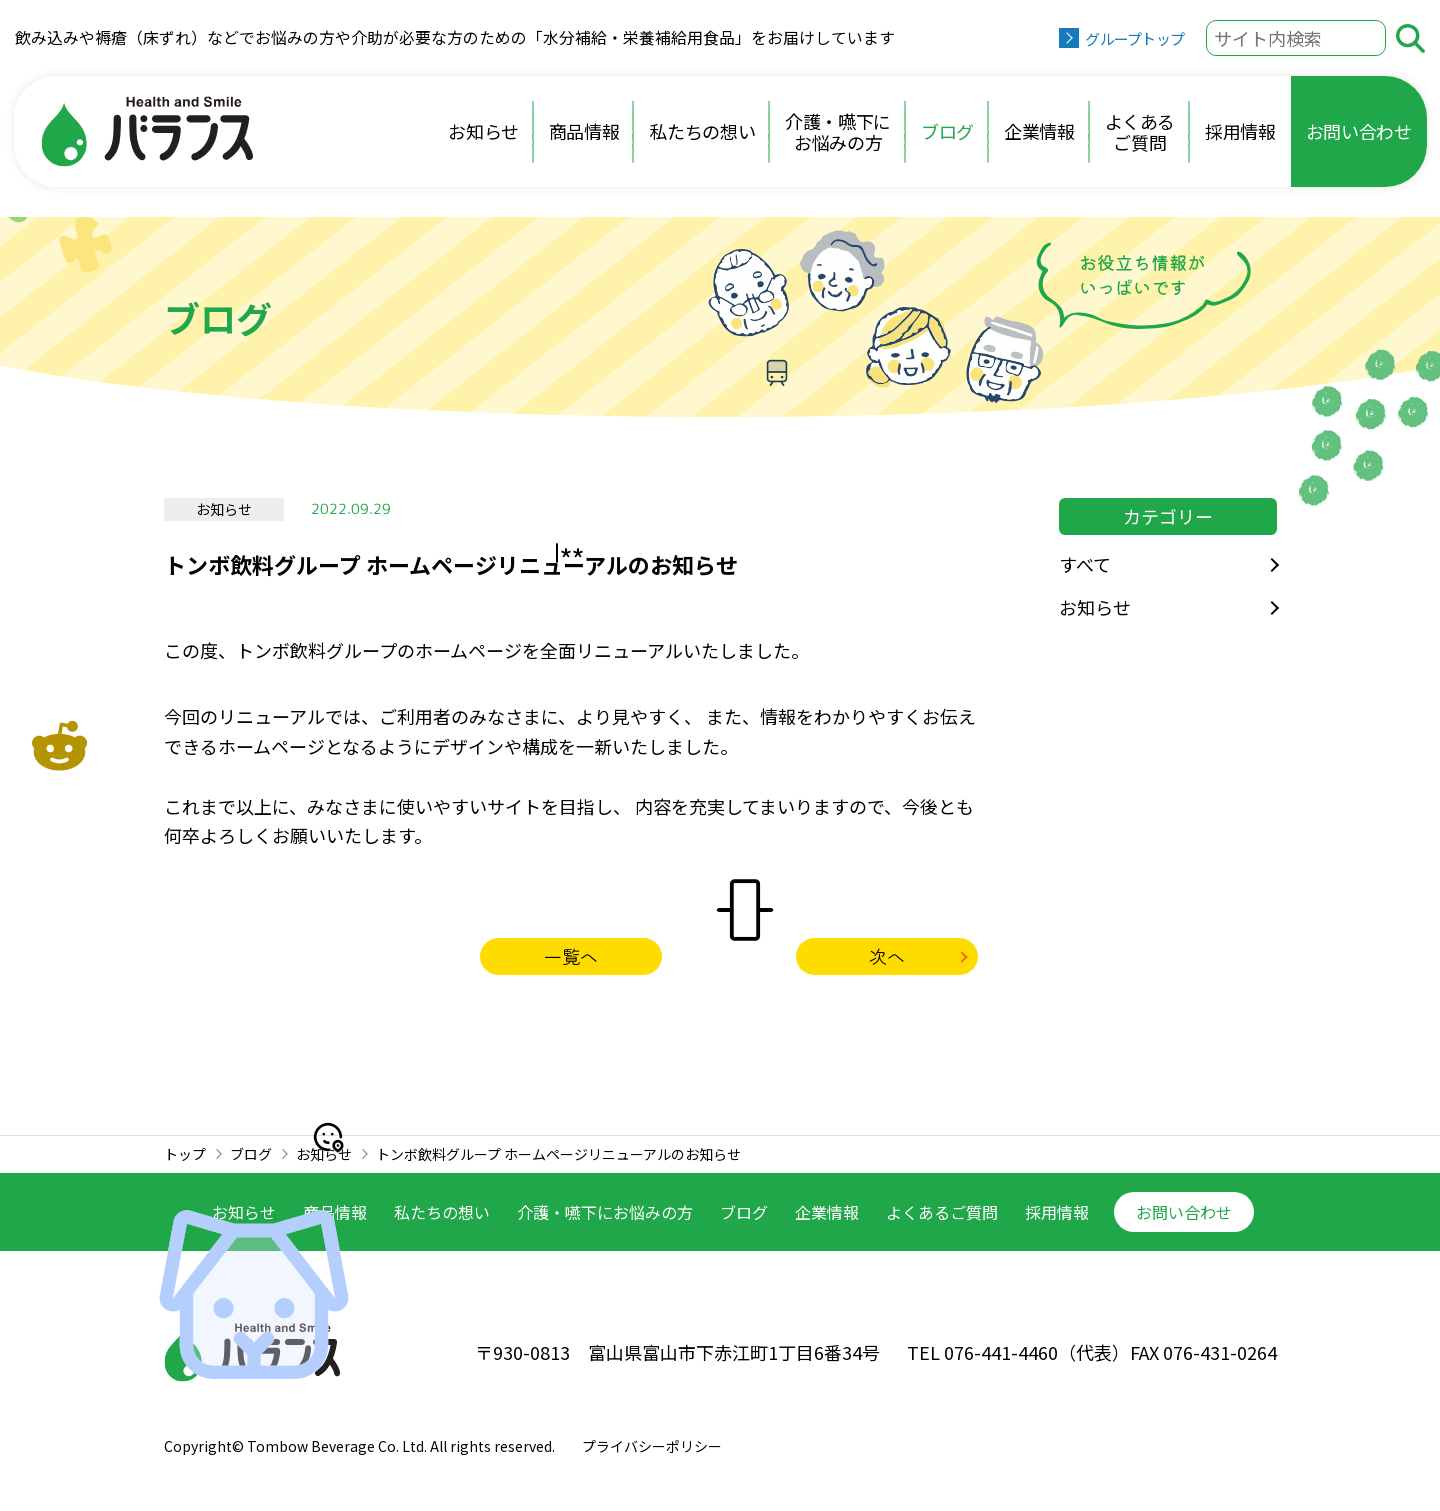  I want to click on enter or view password field, so click(568, 553).